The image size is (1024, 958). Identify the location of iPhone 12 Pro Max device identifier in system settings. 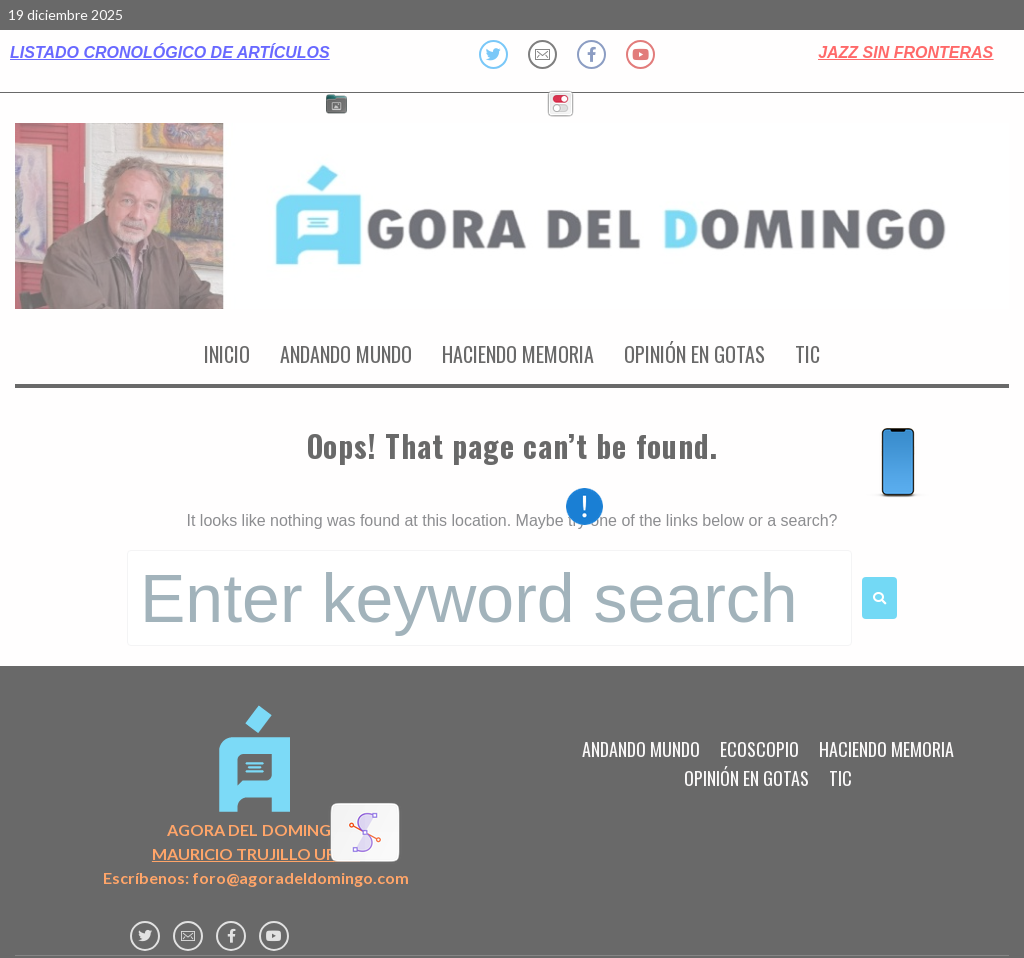
(898, 463).